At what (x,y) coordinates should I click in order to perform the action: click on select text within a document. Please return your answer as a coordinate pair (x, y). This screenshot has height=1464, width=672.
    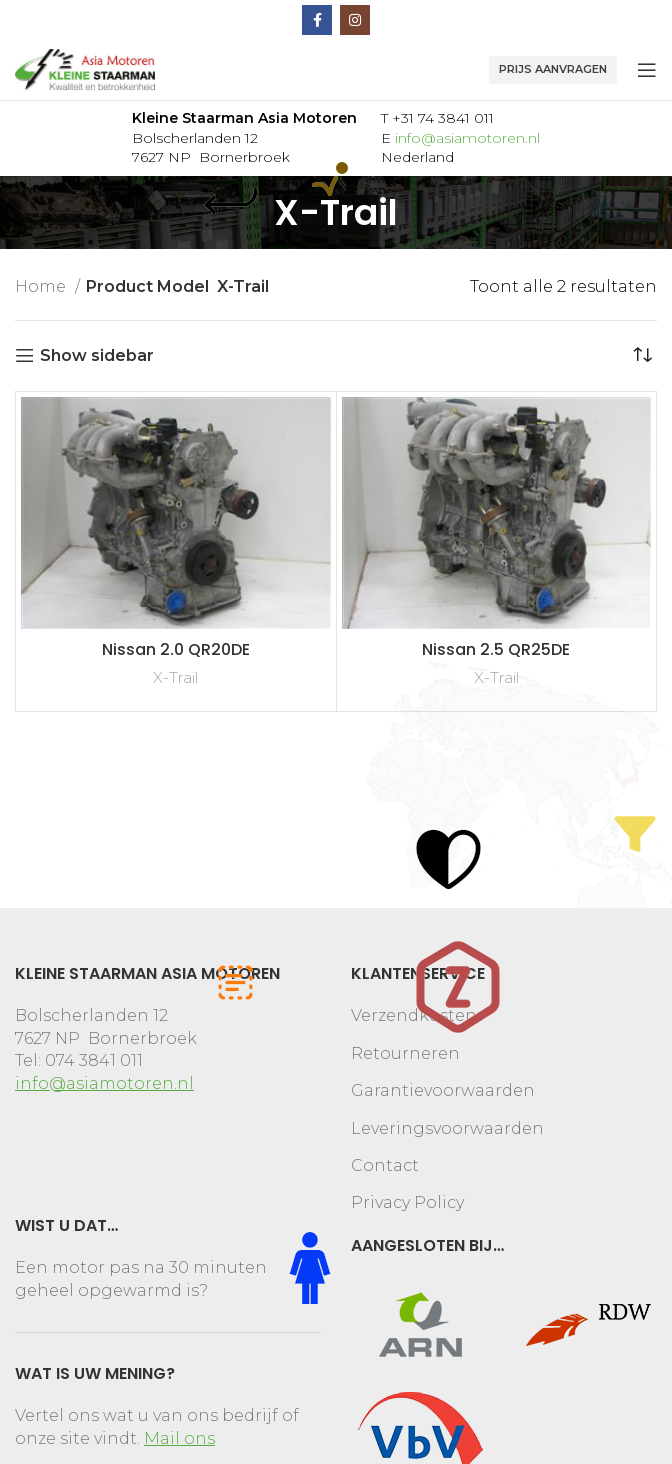
    Looking at the image, I should click on (235, 982).